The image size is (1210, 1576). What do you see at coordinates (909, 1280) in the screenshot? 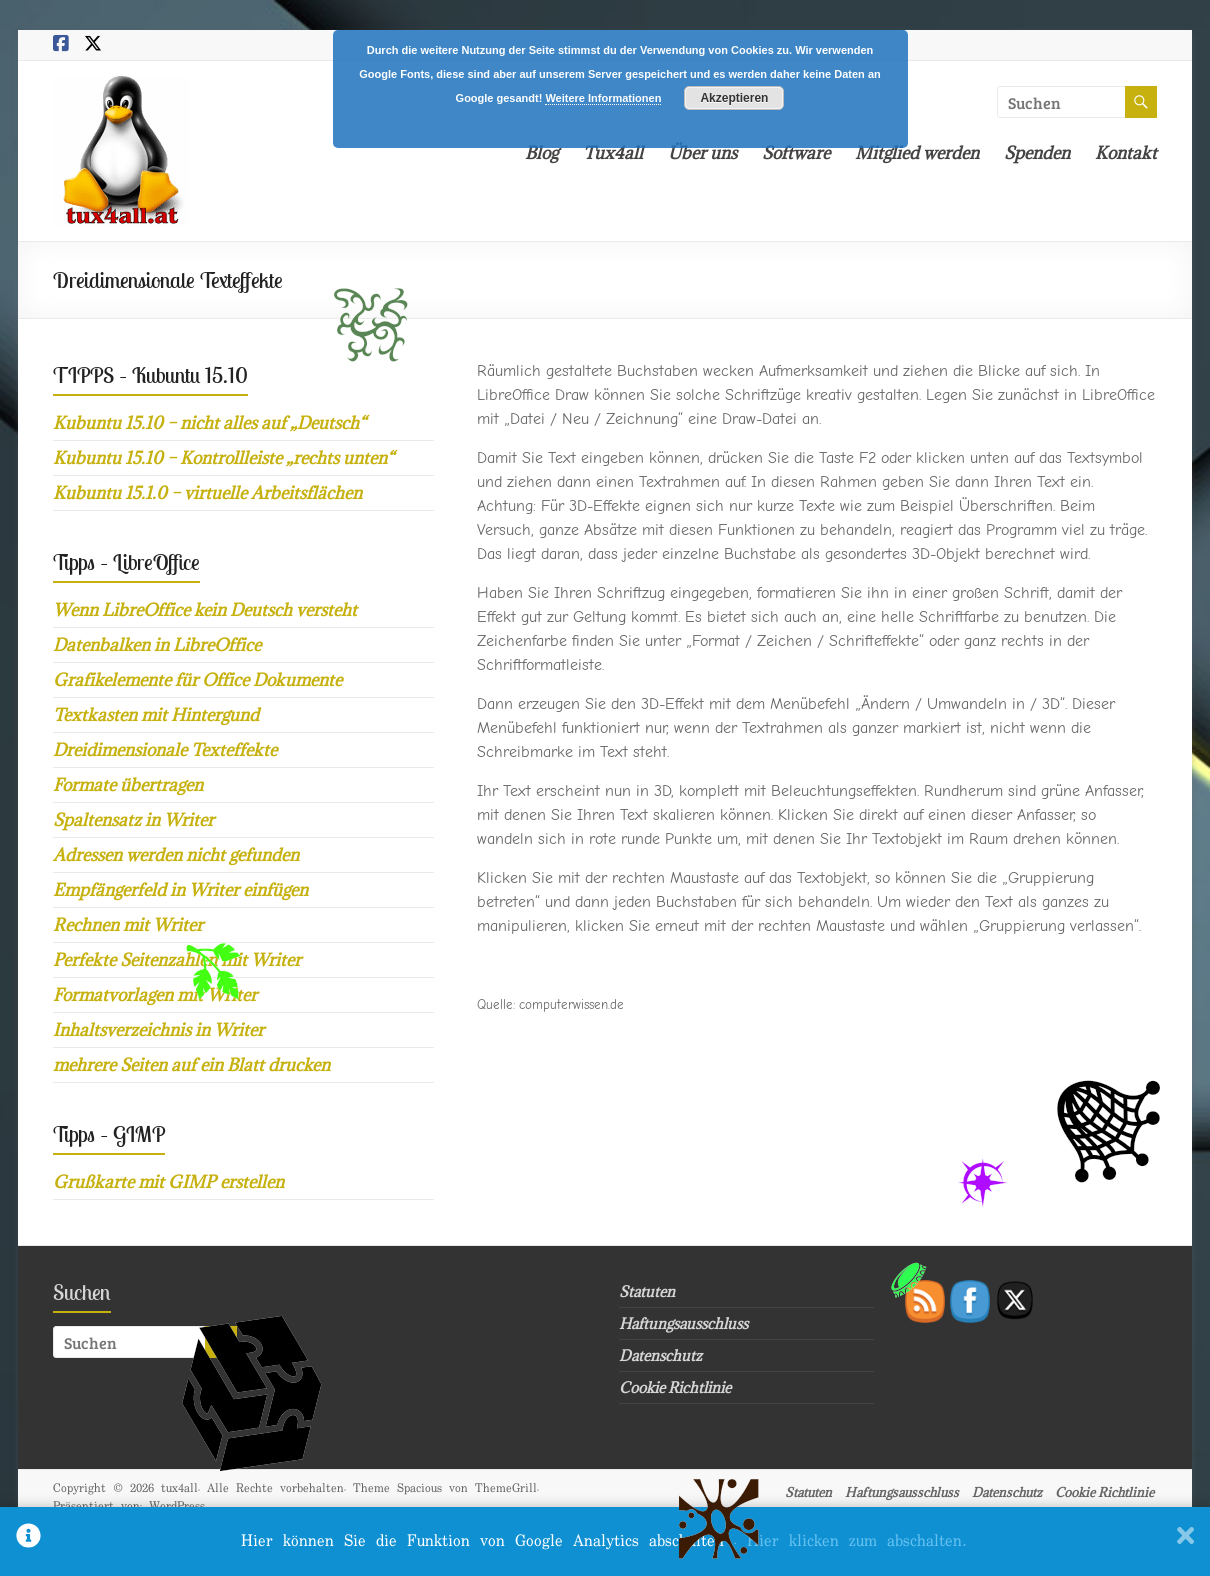
I see `bottle cap collectible item in a game inventory` at bounding box center [909, 1280].